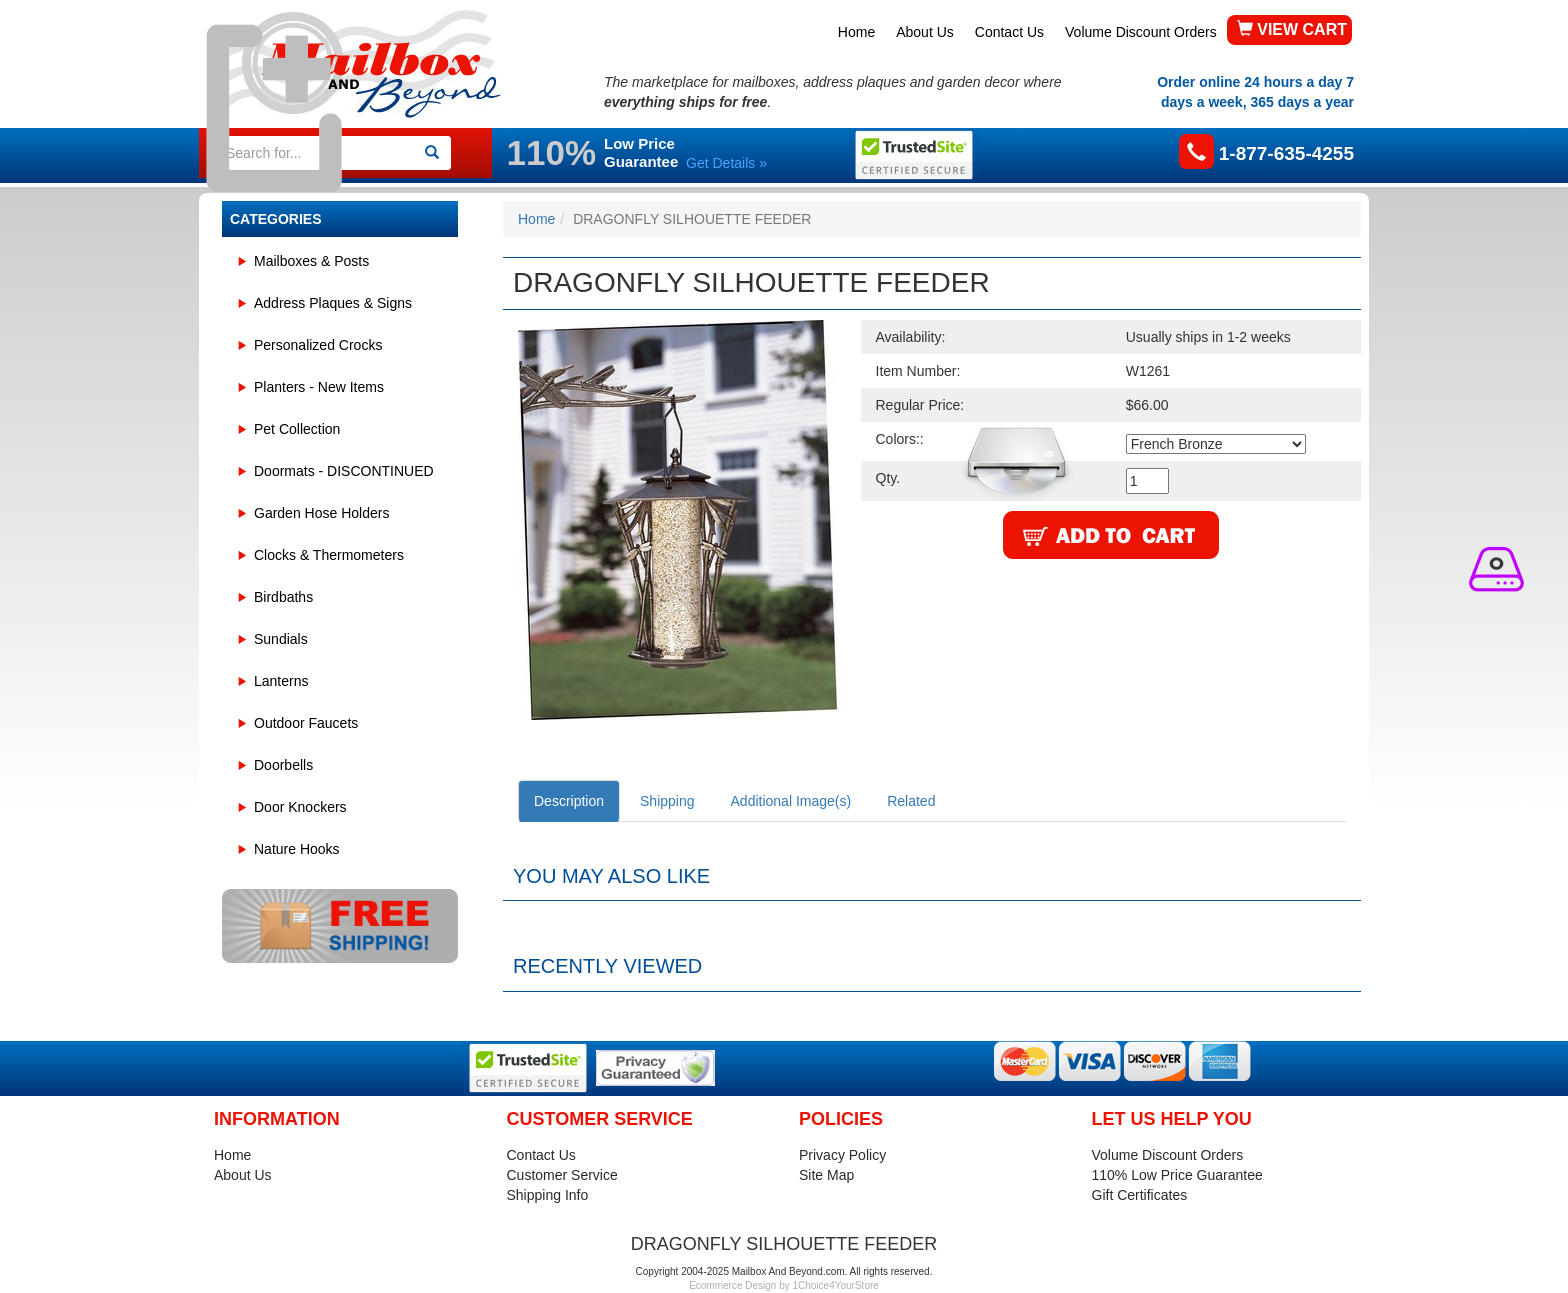 The image size is (1568, 1293). Describe the element at coordinates (274, 103) in the screenshot. I see `create a new document` at that location.